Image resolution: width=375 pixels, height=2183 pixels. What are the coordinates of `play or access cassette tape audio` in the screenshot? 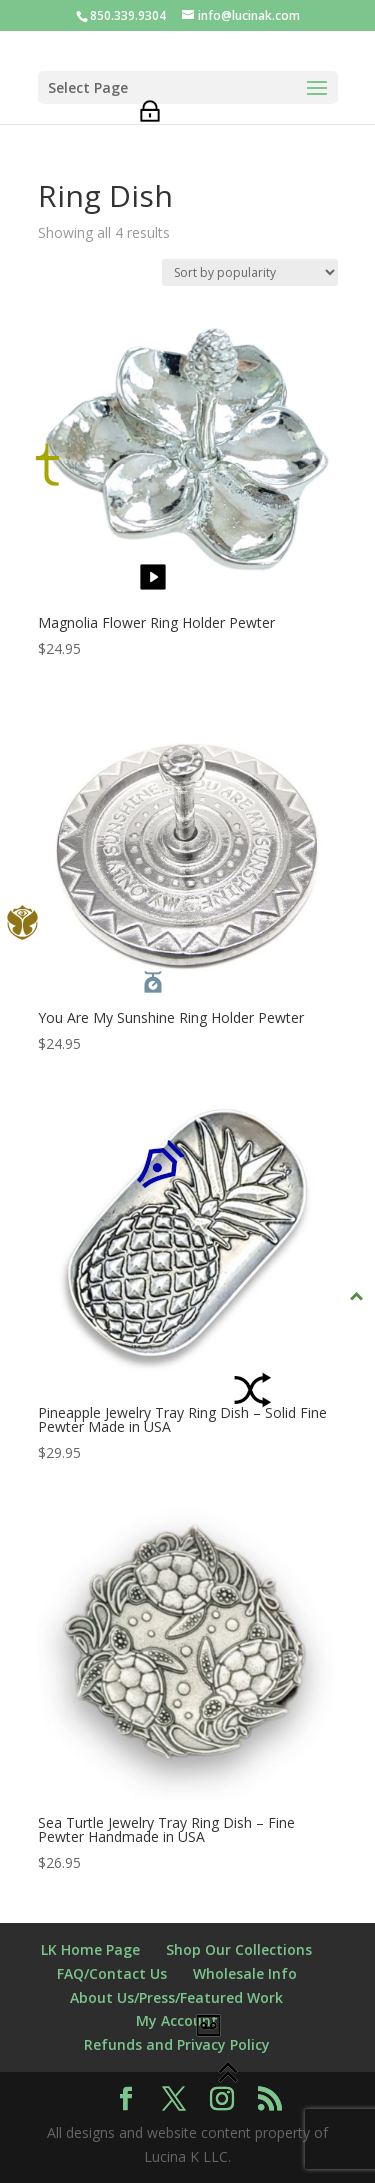 It's located at (208, 2025).